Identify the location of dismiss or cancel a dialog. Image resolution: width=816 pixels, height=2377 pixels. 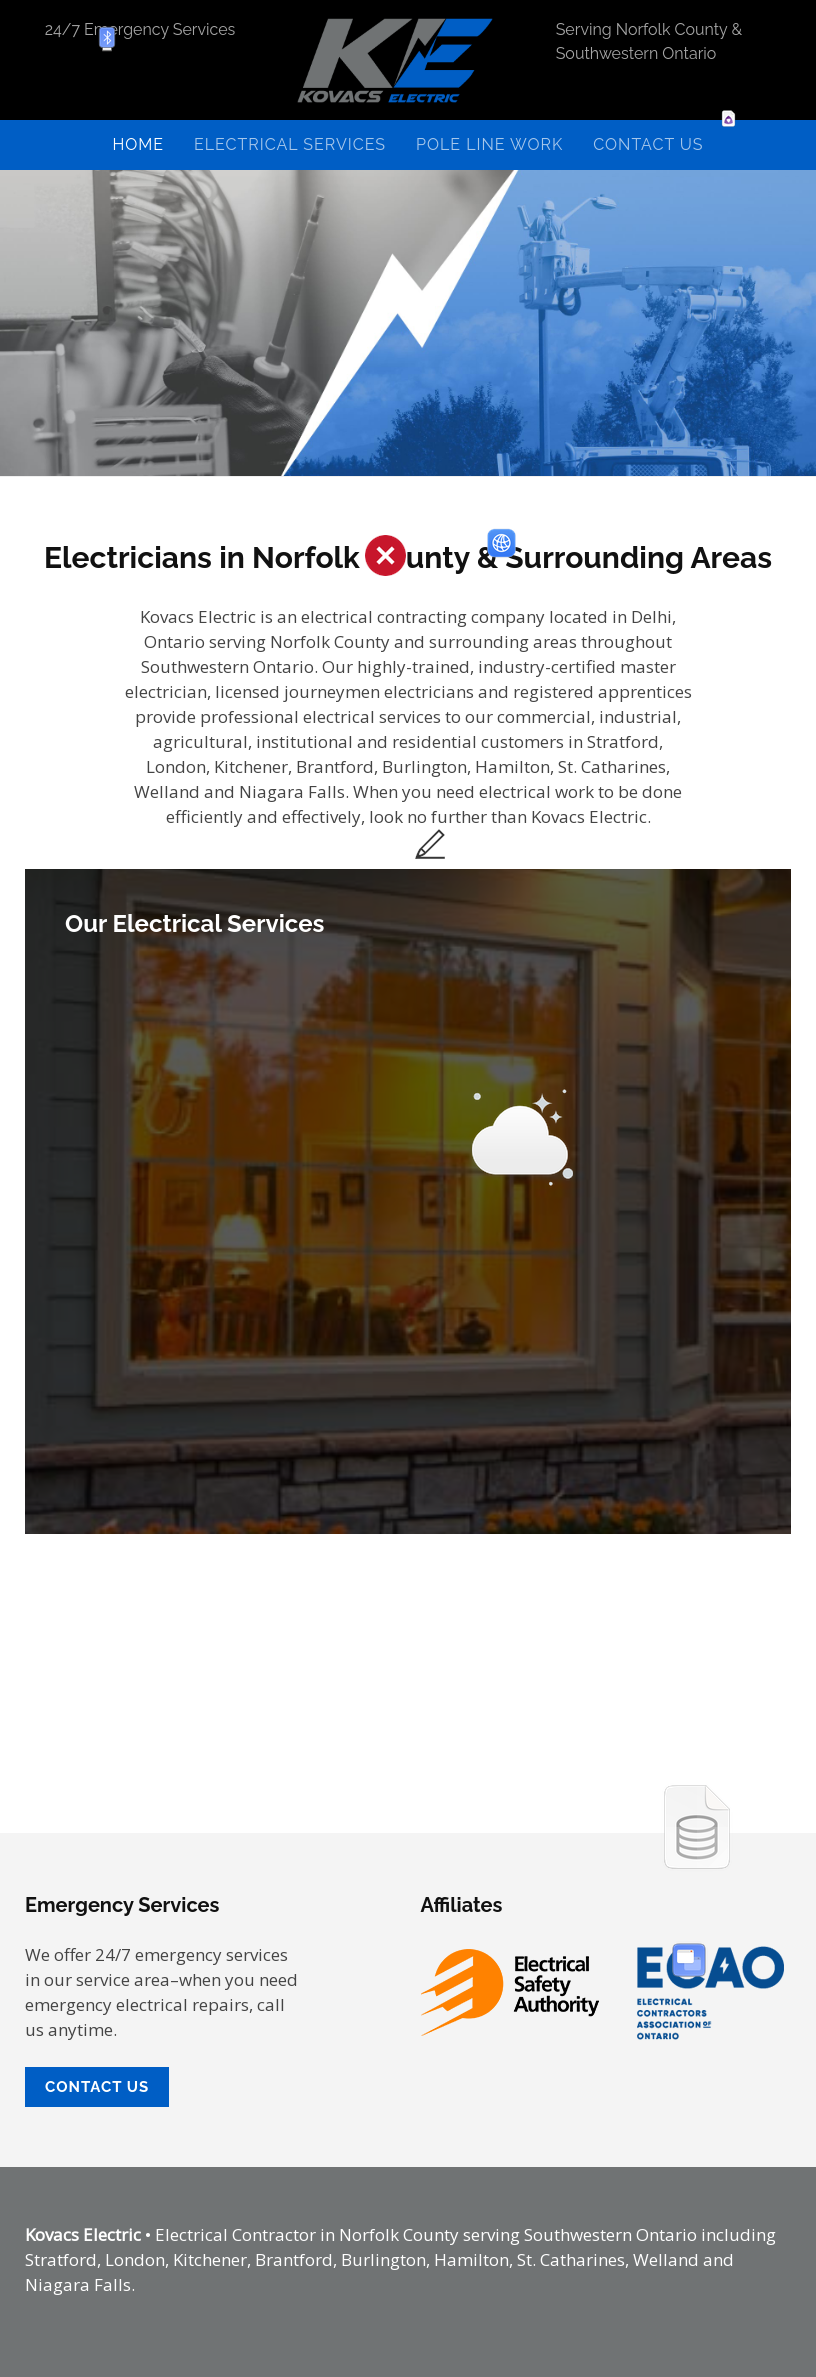
(385, 555).